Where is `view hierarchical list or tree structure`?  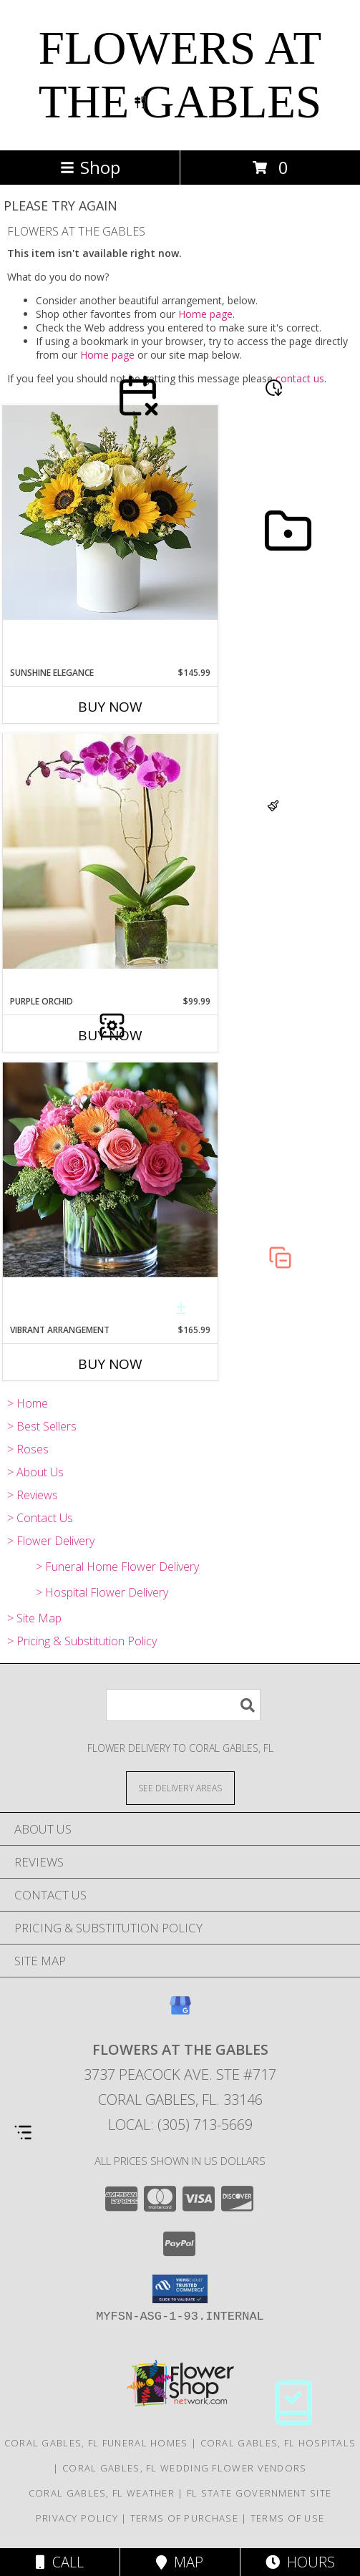
view hierarchical list or tree structure is located at coordinates (22, 2132).